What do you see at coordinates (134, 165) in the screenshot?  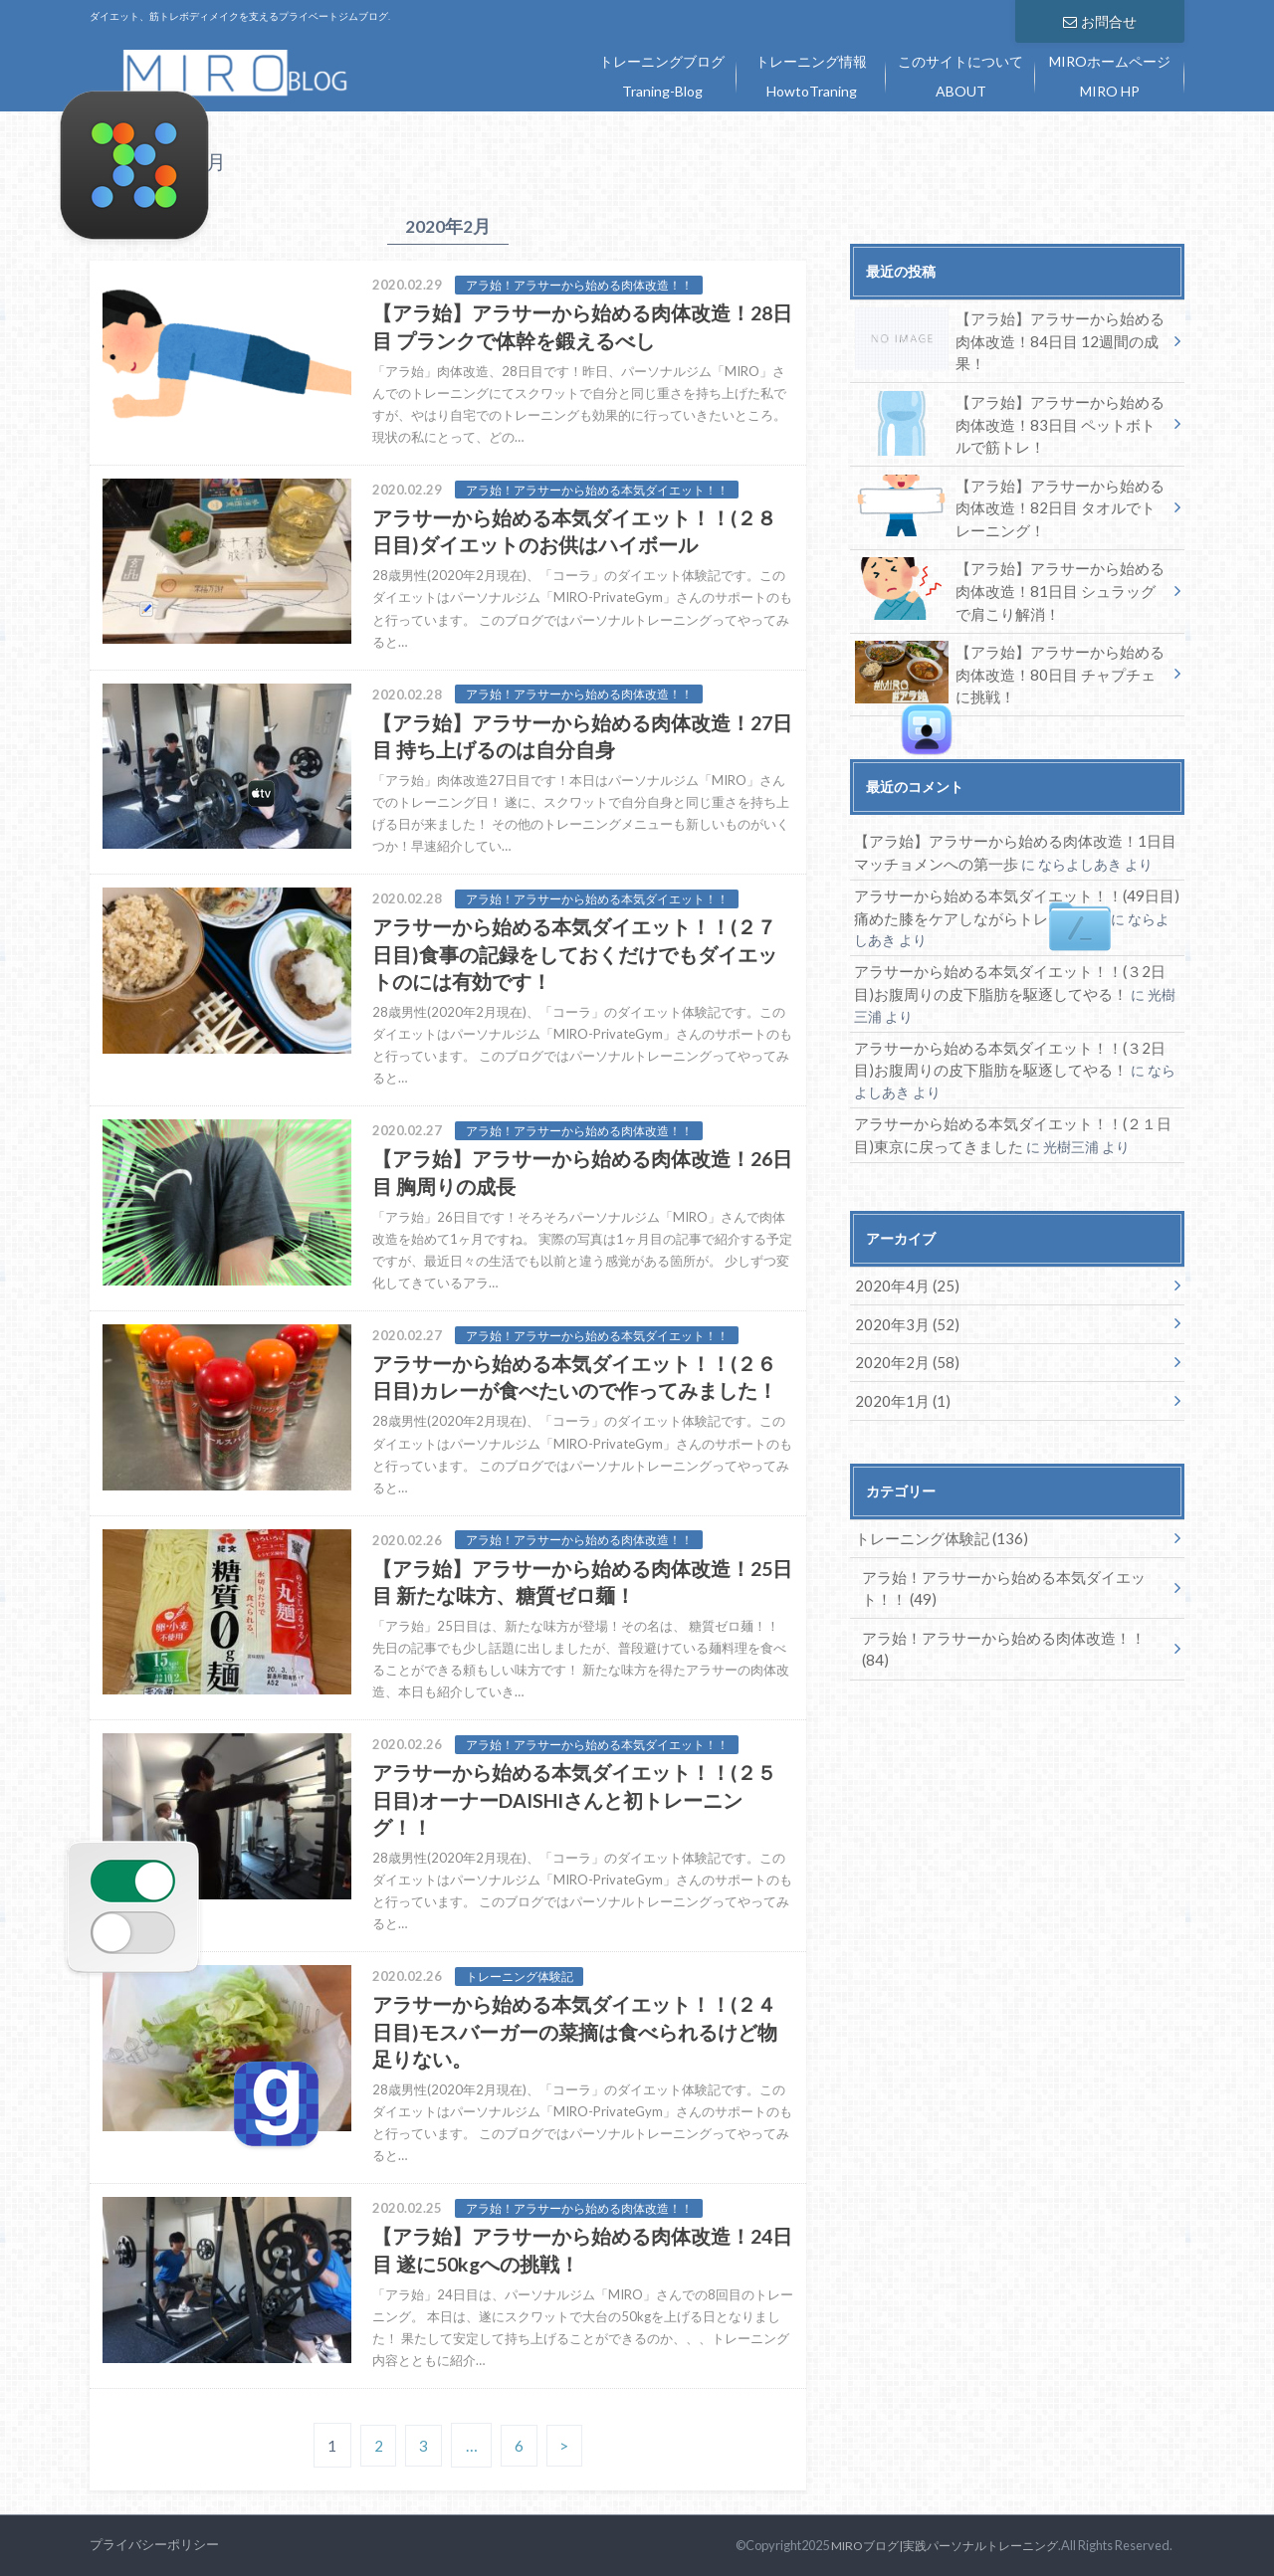 I see `launch gnome five or more puzzle game` at bounding box center [134, 165].